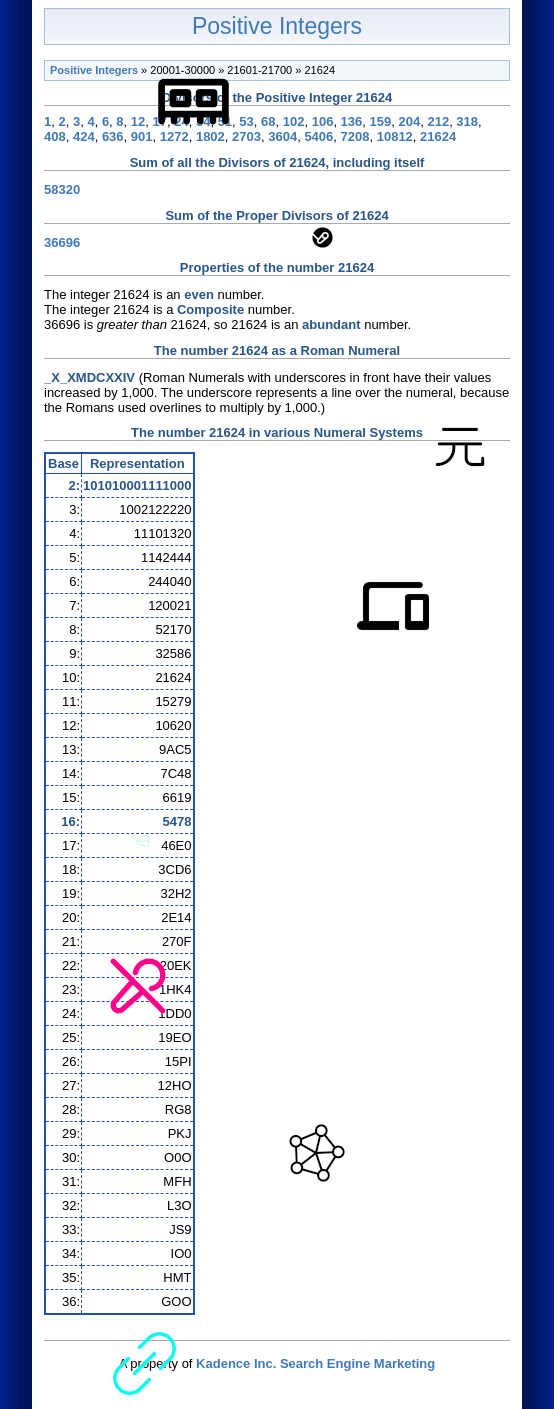  I want to click on open the Steam gaming platform, so click(322, 237).